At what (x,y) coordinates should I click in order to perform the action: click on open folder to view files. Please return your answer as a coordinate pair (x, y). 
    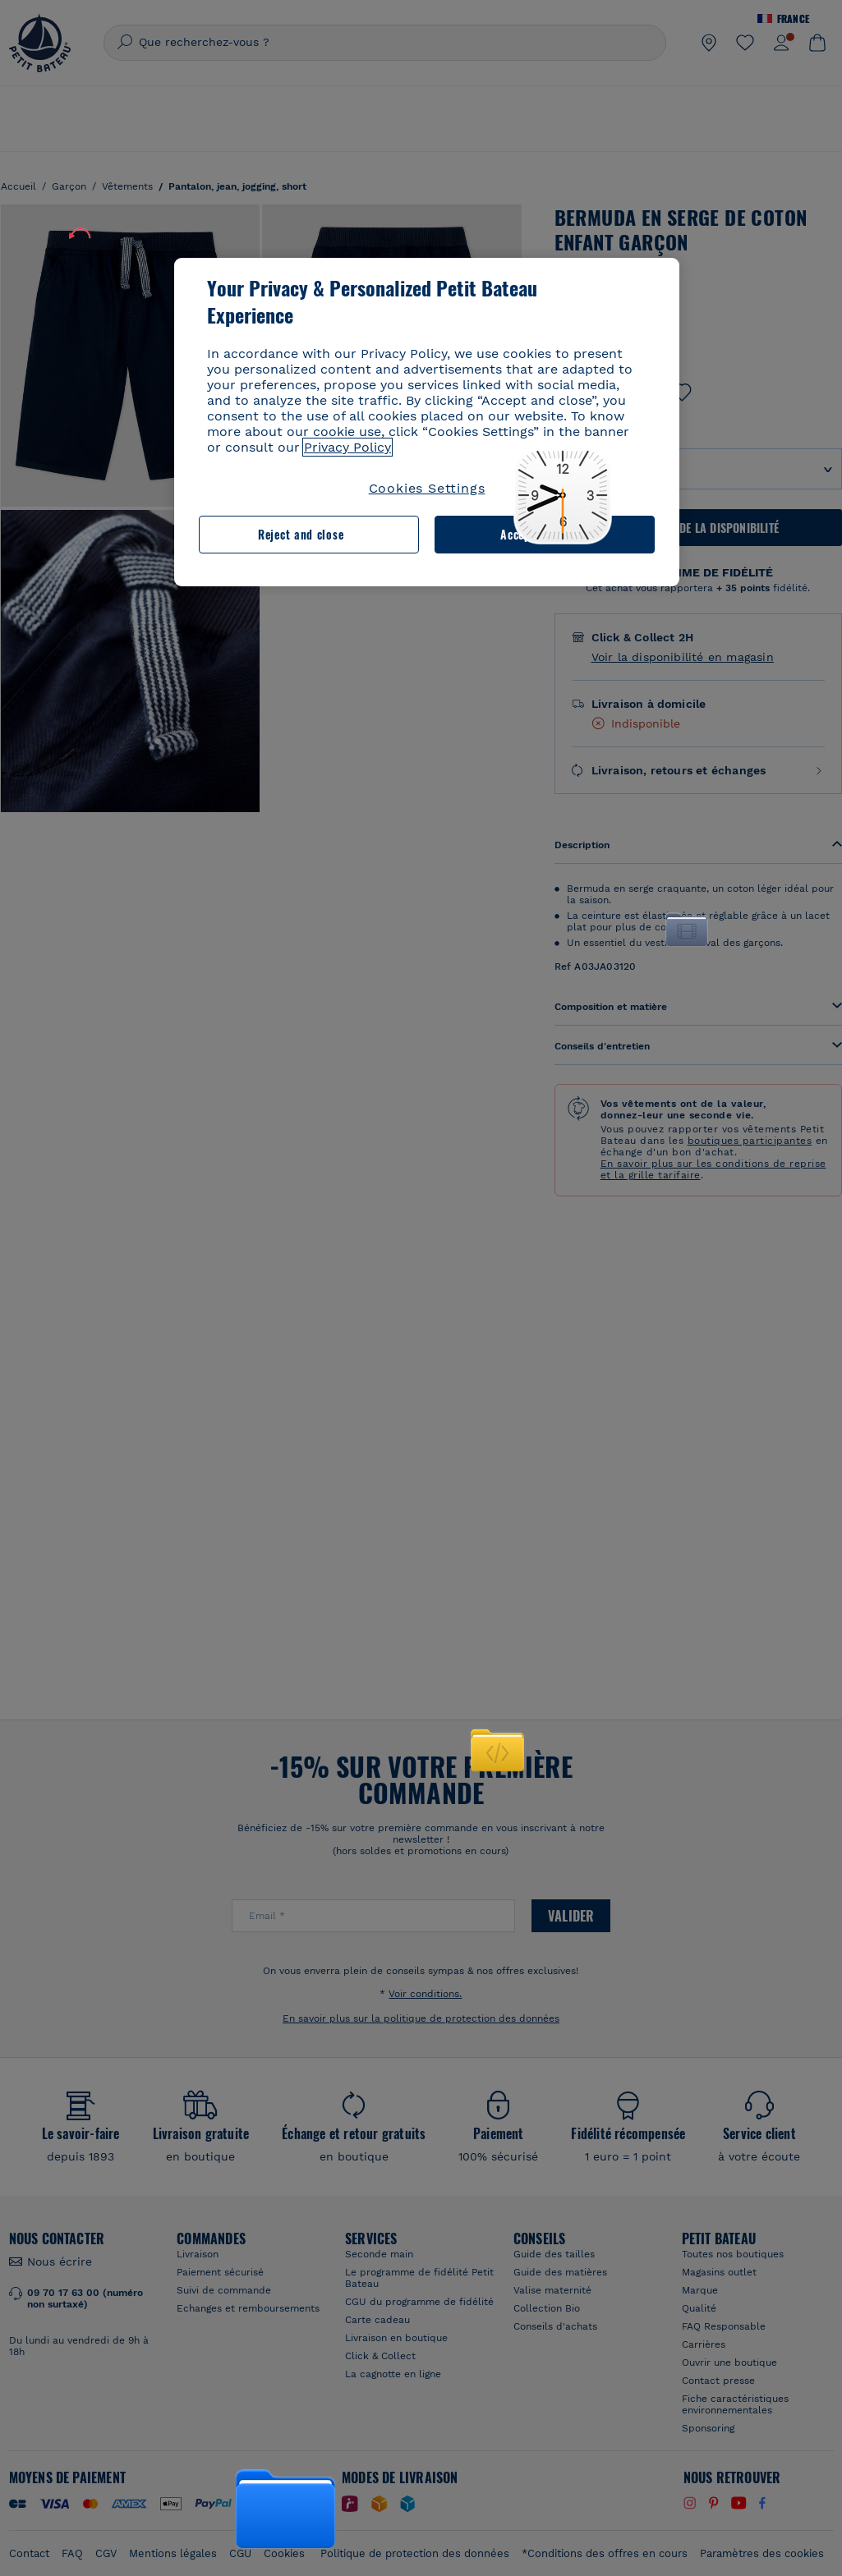
    Looking at the image, I should click on (285, 2509).